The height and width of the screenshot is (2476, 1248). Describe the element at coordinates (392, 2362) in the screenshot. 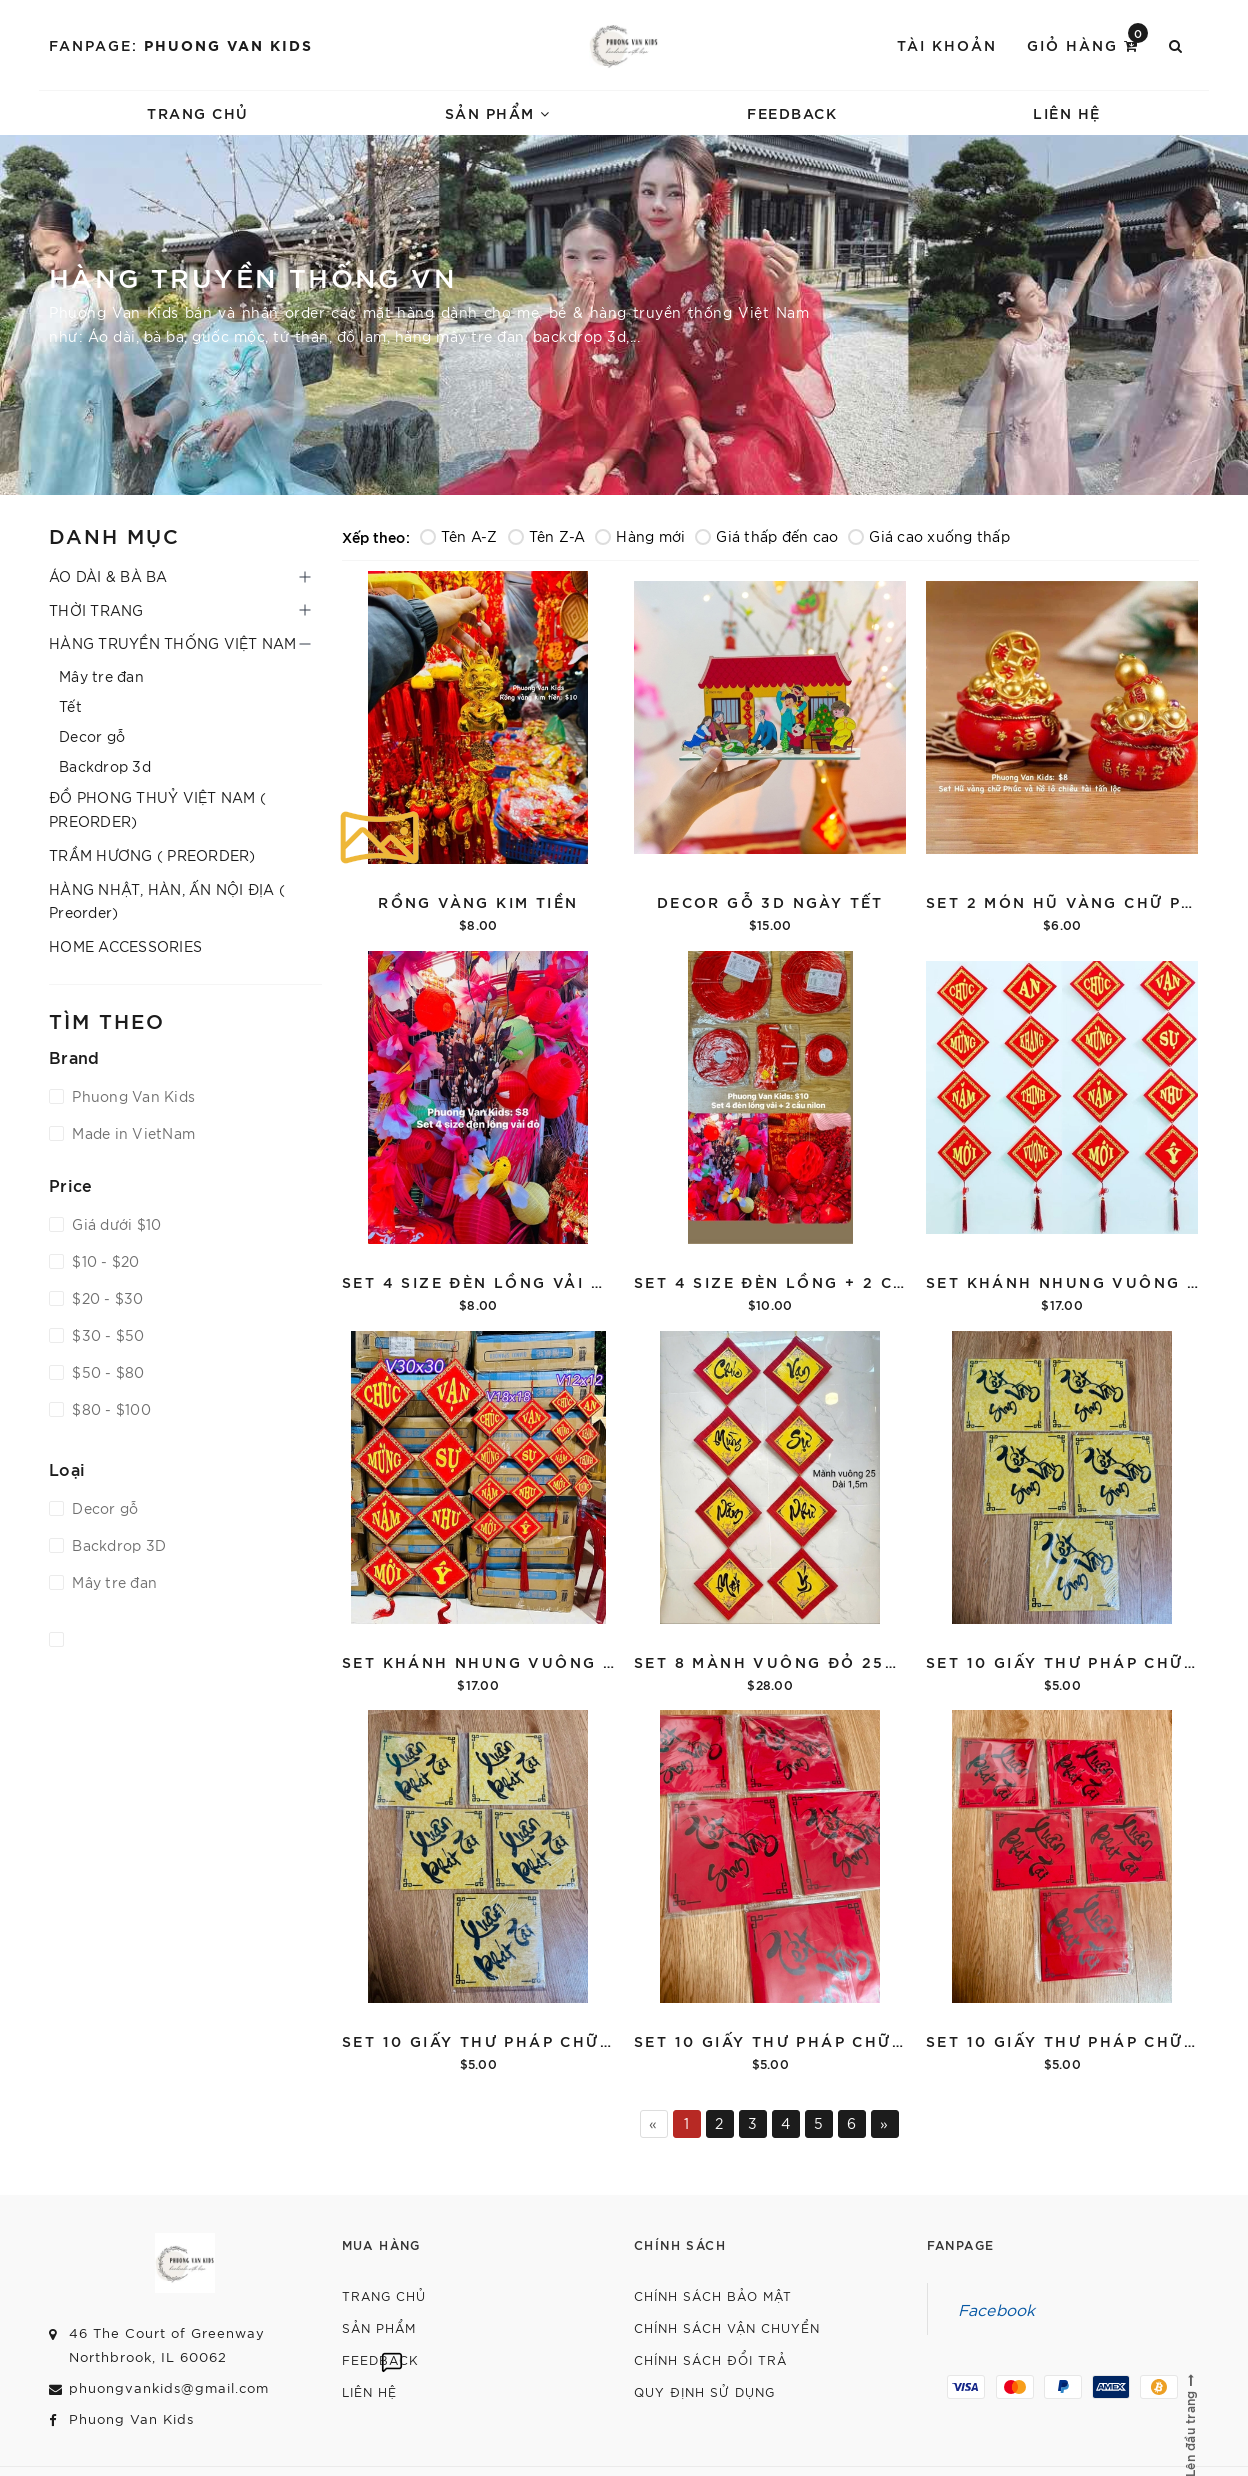

I see `open chat or messaging` at that location.